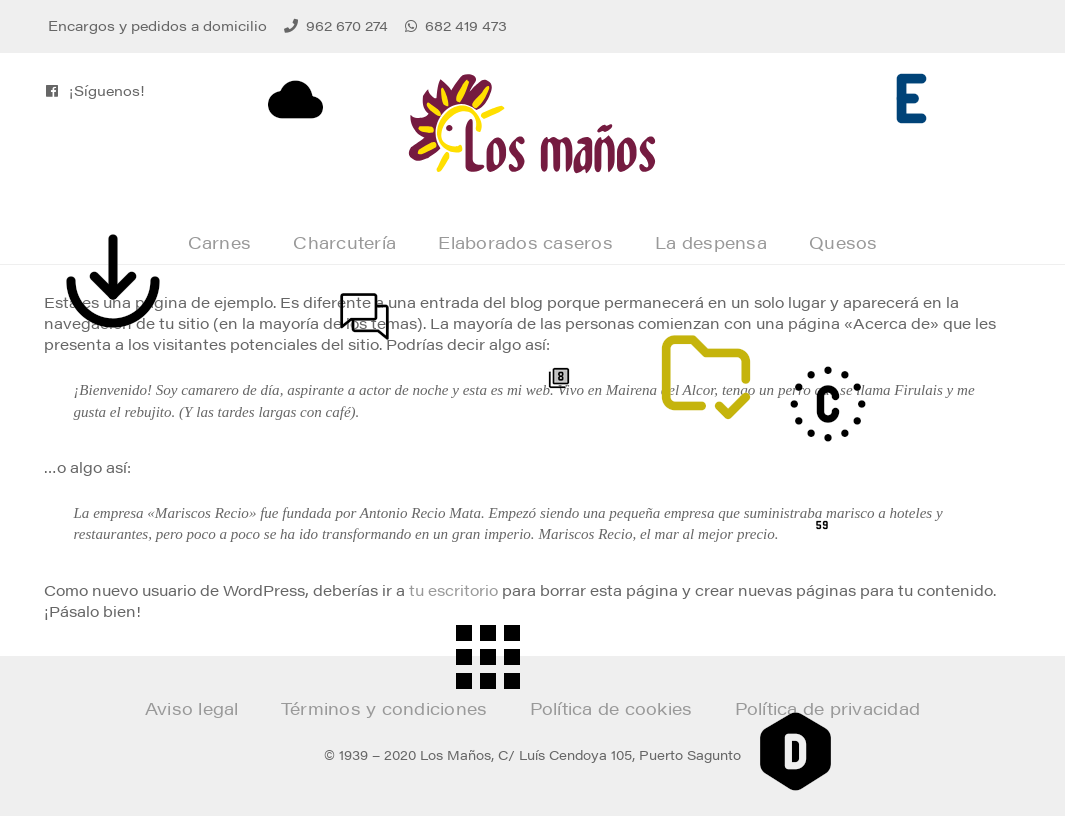  I want to click on indicates edge network connectivity status, so click(911, 98).